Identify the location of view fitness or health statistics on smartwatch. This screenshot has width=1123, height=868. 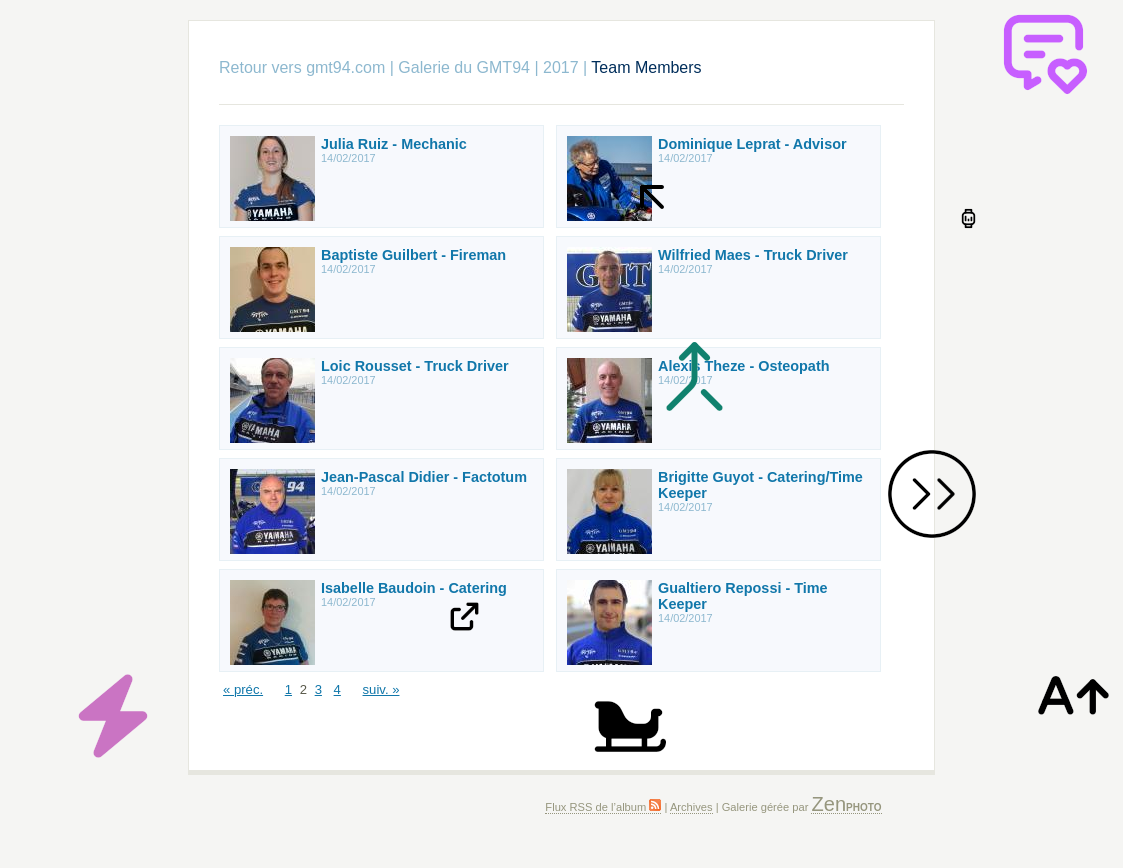
(968, 218).